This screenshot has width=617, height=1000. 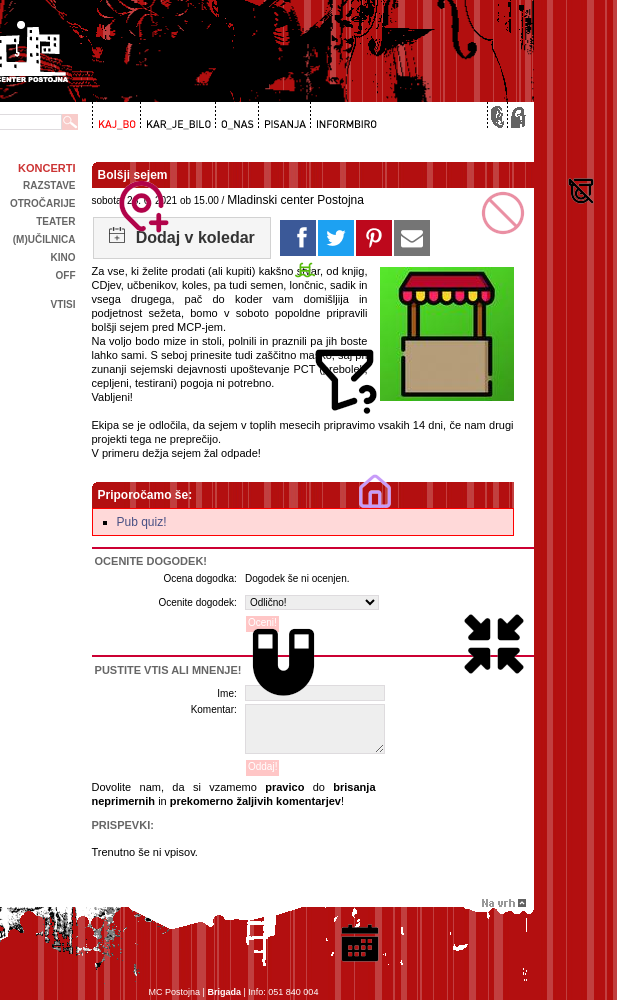 I want to click on add a new location pin, so click(x=141, y=205).